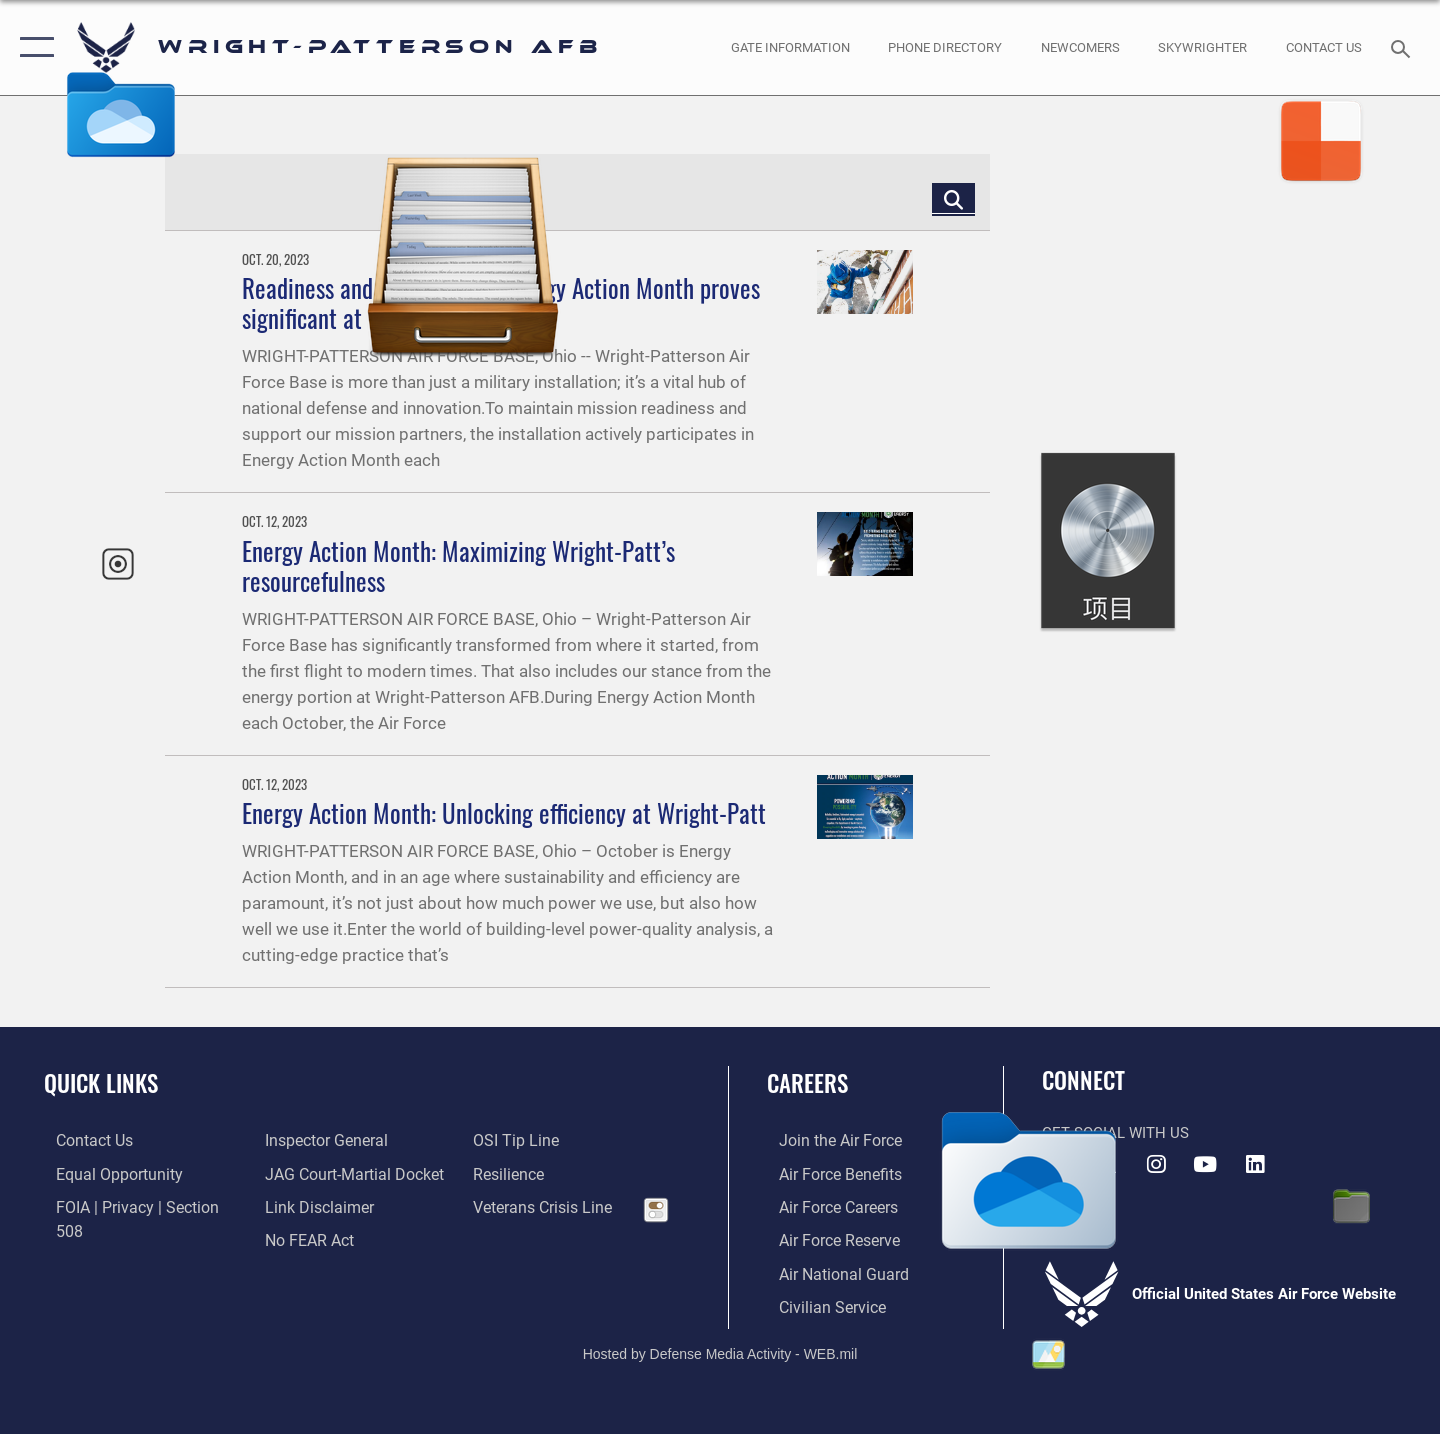 The height and width of the screenshot is (1434, 1440). What do you see at coordinates (1048, 1354) in the screenshot?
I see `open graphics or image editing applications` at bounding box center [1048, 1354].